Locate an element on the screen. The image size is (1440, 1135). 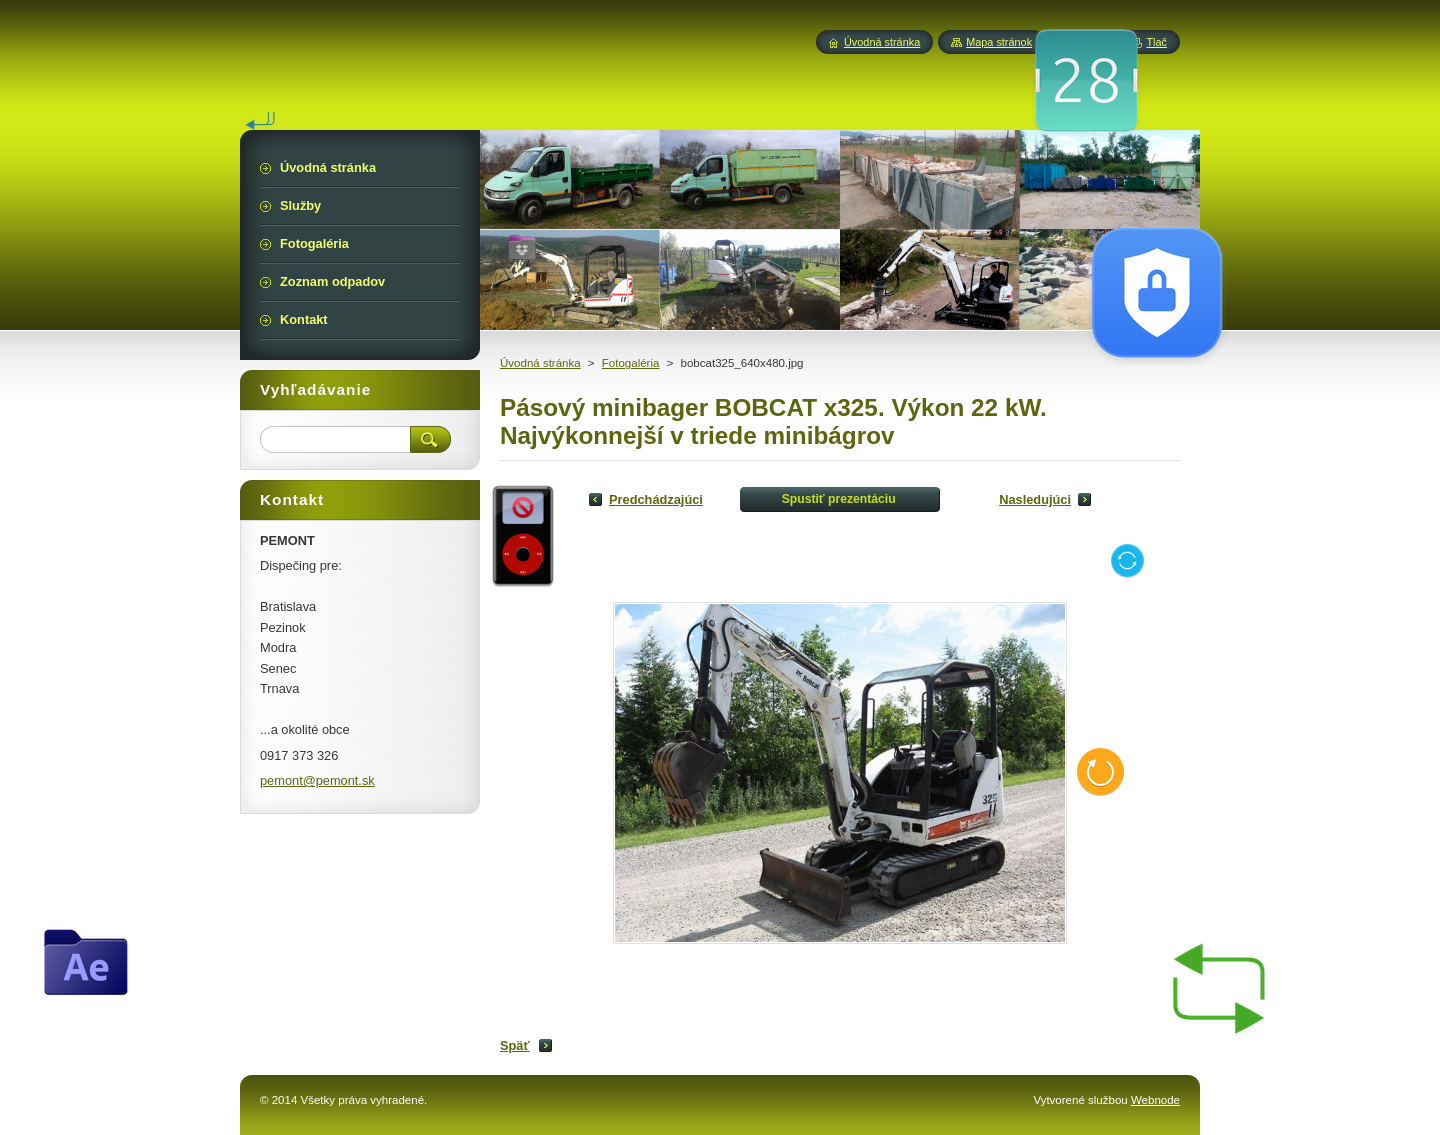
open your Dropbox folder is located at coordinates (522, 247).